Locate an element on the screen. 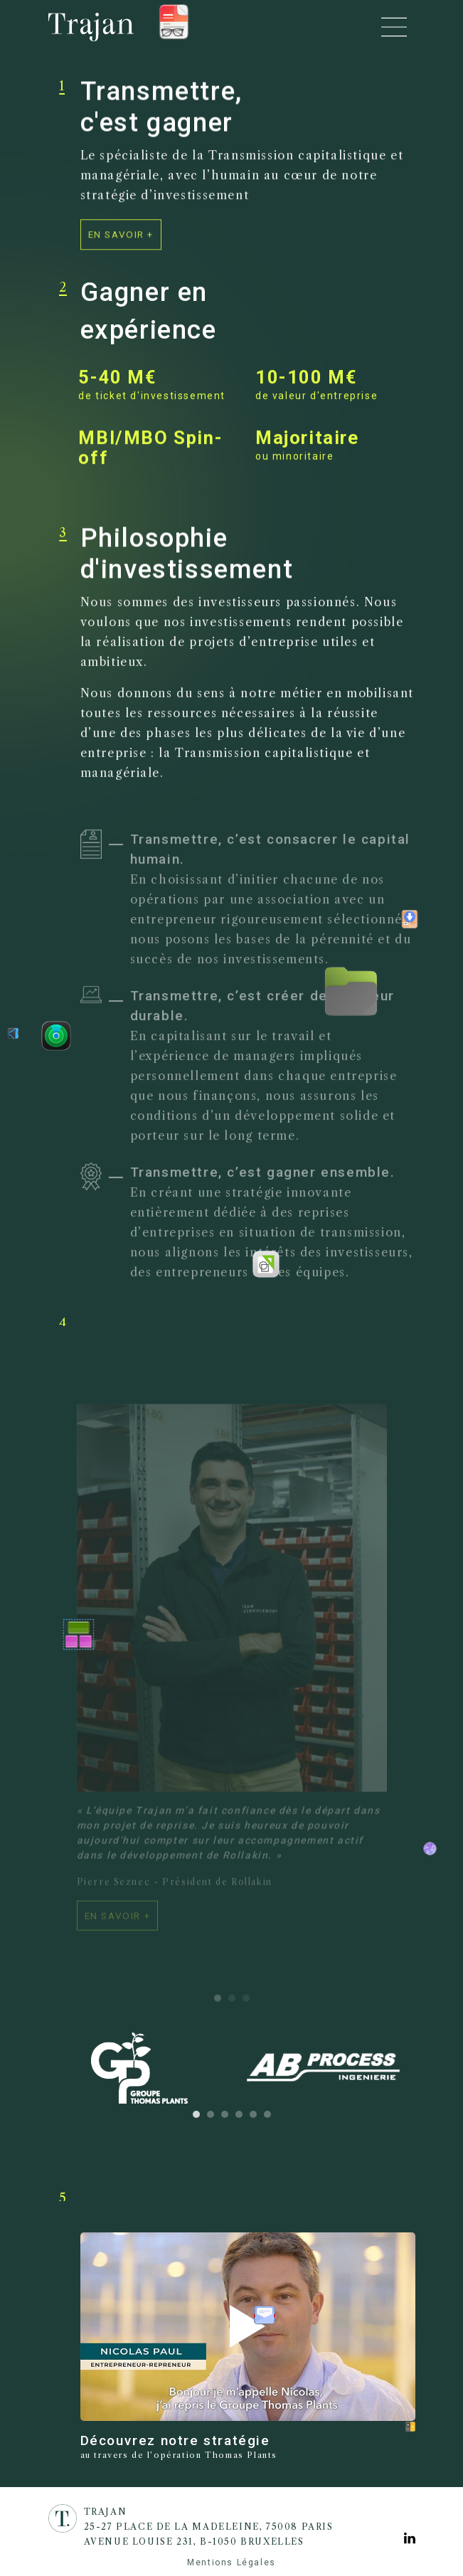 Image resolution: width=463 pixels, height=2576 pixels. select all items in the current view is located at coordinates (78, 1634).